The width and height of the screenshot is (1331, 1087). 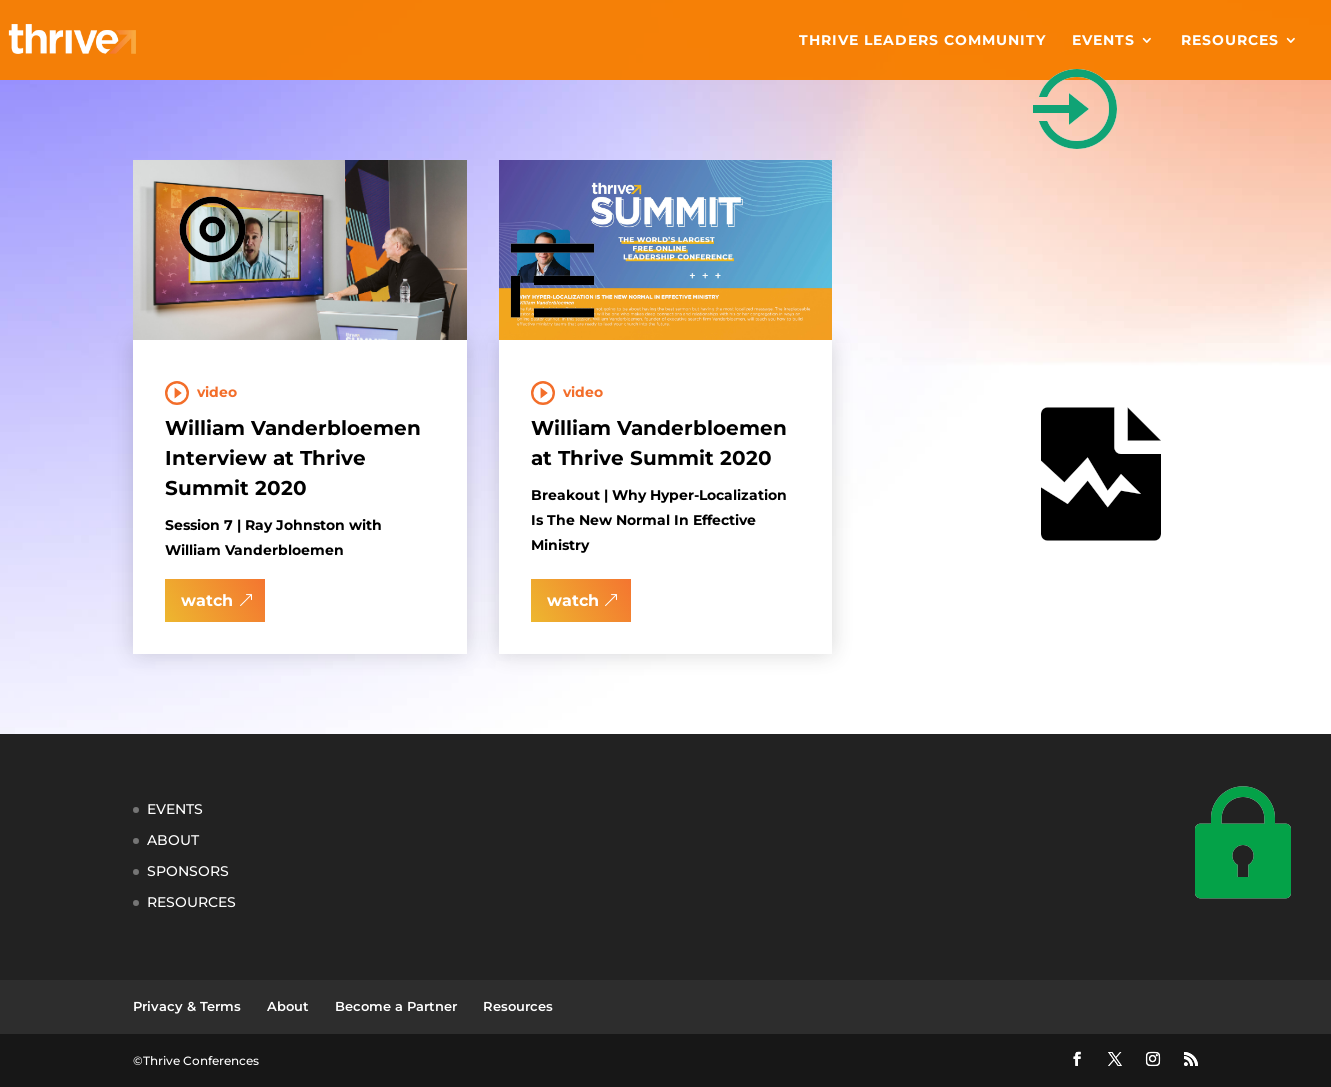 I want to click on view music album or disc, so click(x=212, y=229).